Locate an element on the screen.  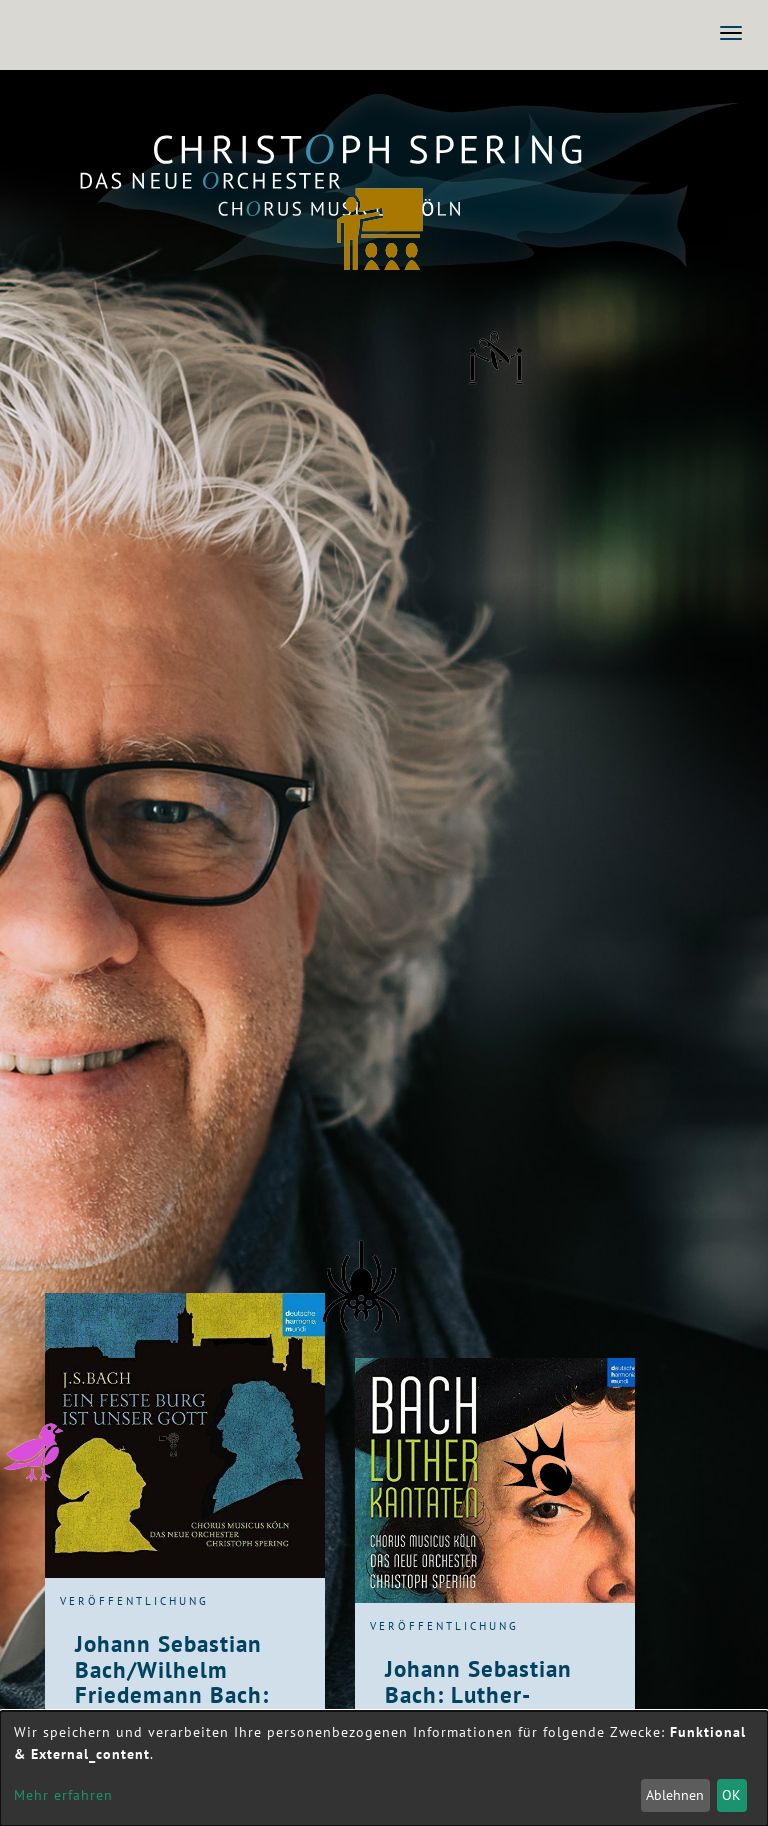
decorative bird illustration for nature-themed game is located at coordinates (33, 1452).